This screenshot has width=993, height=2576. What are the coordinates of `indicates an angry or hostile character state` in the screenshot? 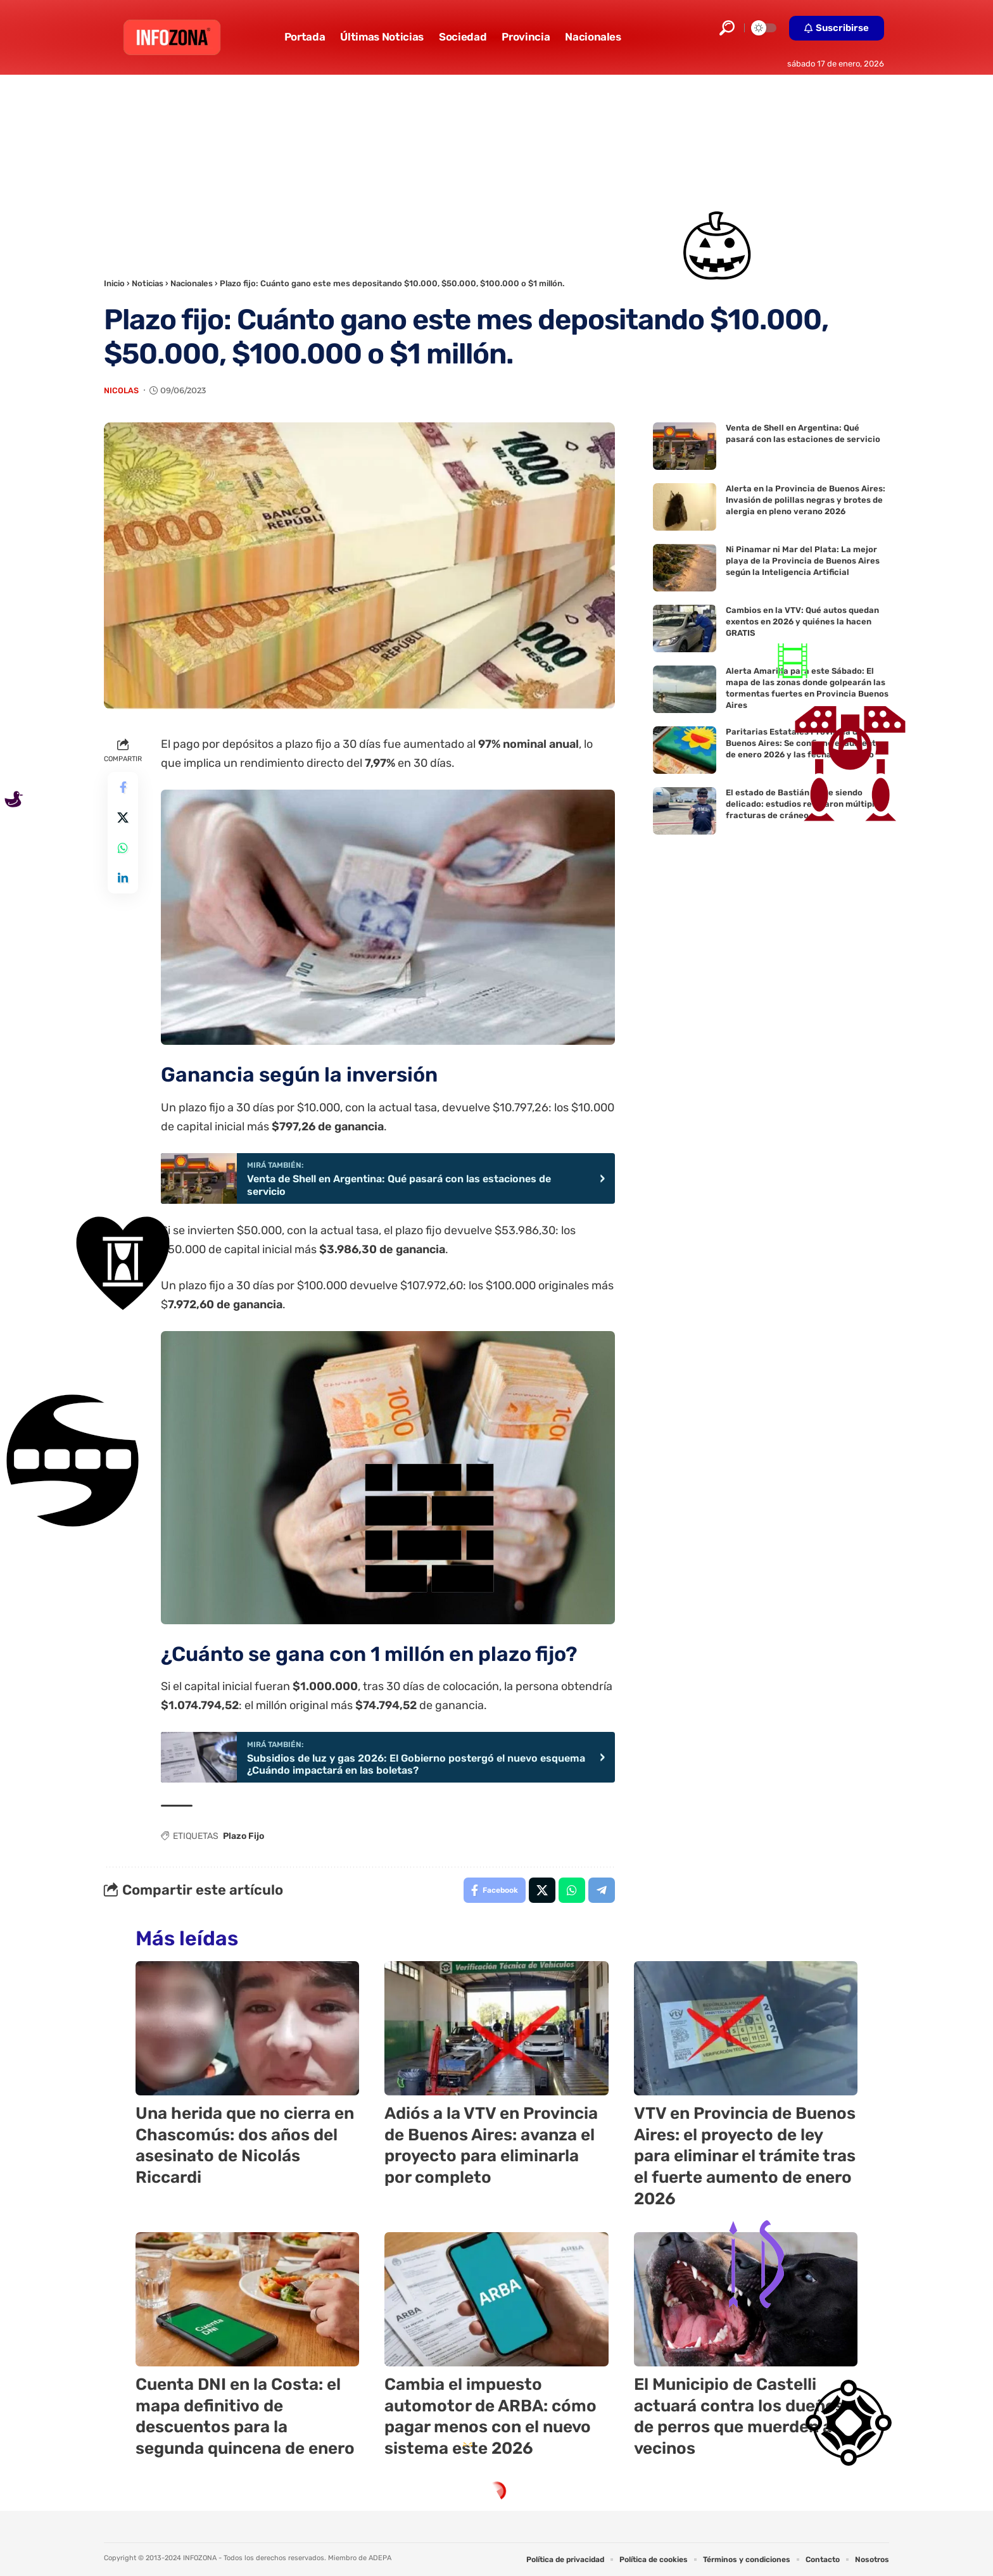 It's located at (467, 2444).